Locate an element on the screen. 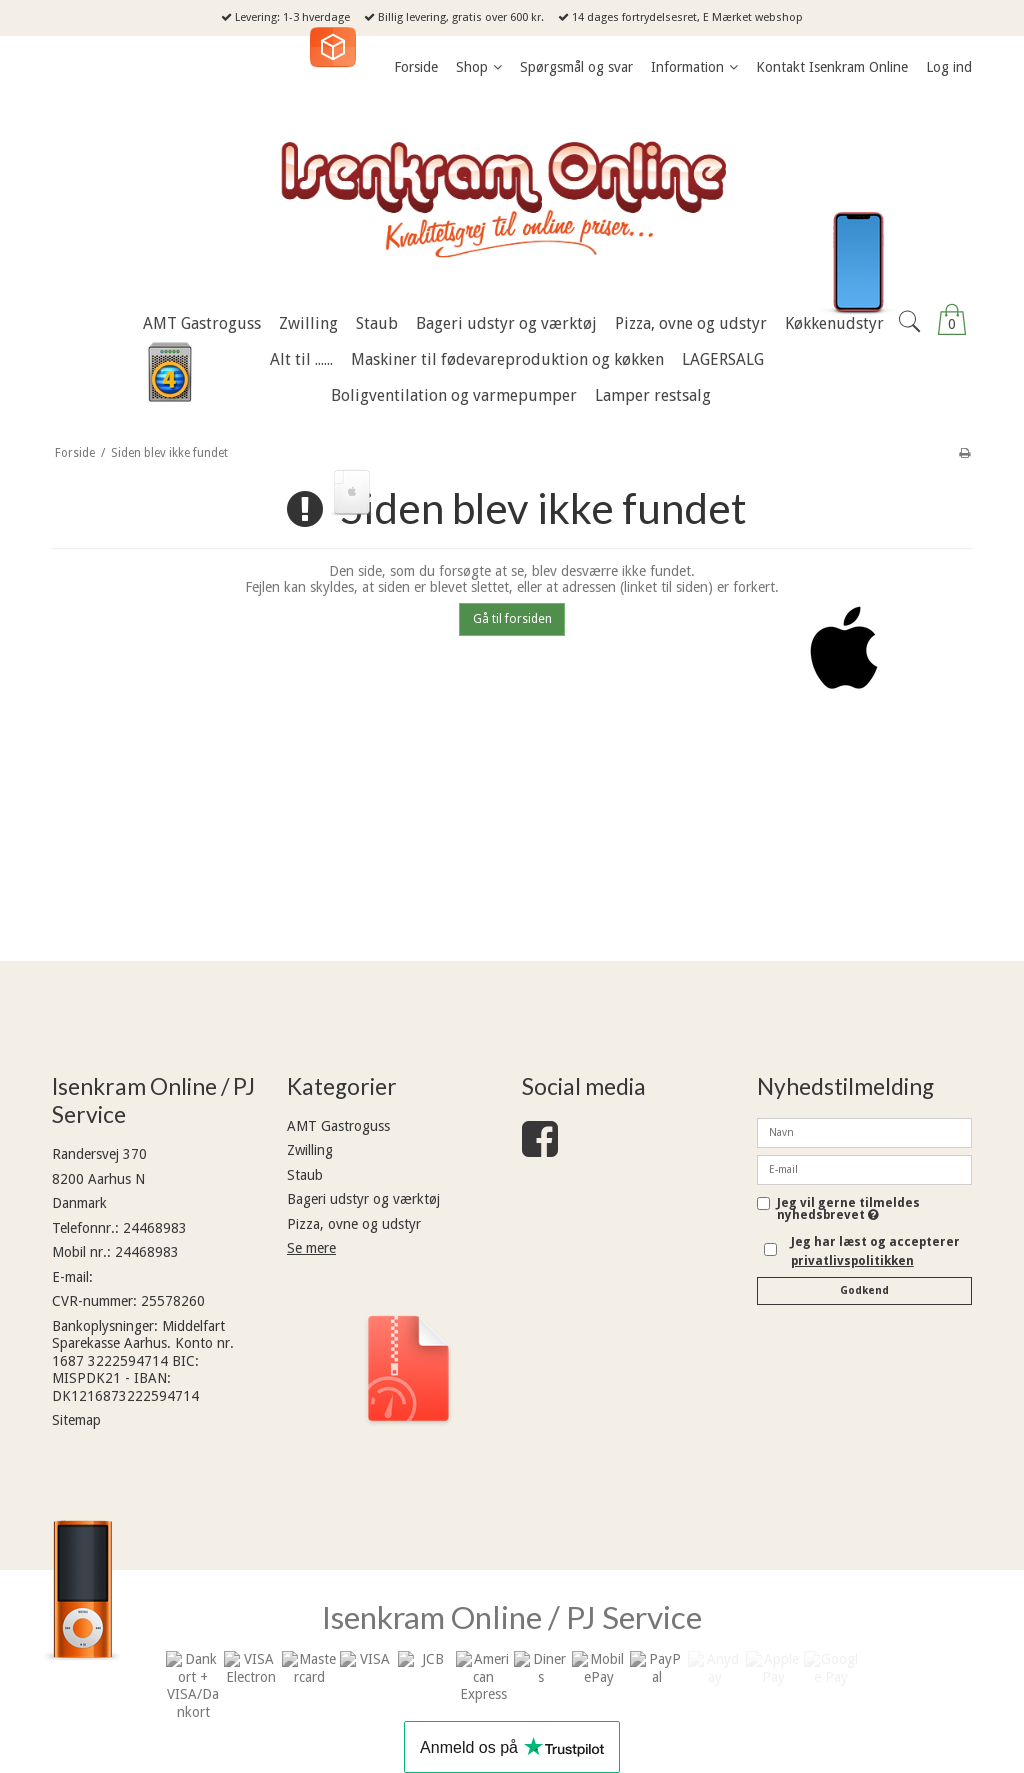 This screenshot has height=1773, width=1024. access RAID 4 storage configuration settings is located at coordinates (170, 372).